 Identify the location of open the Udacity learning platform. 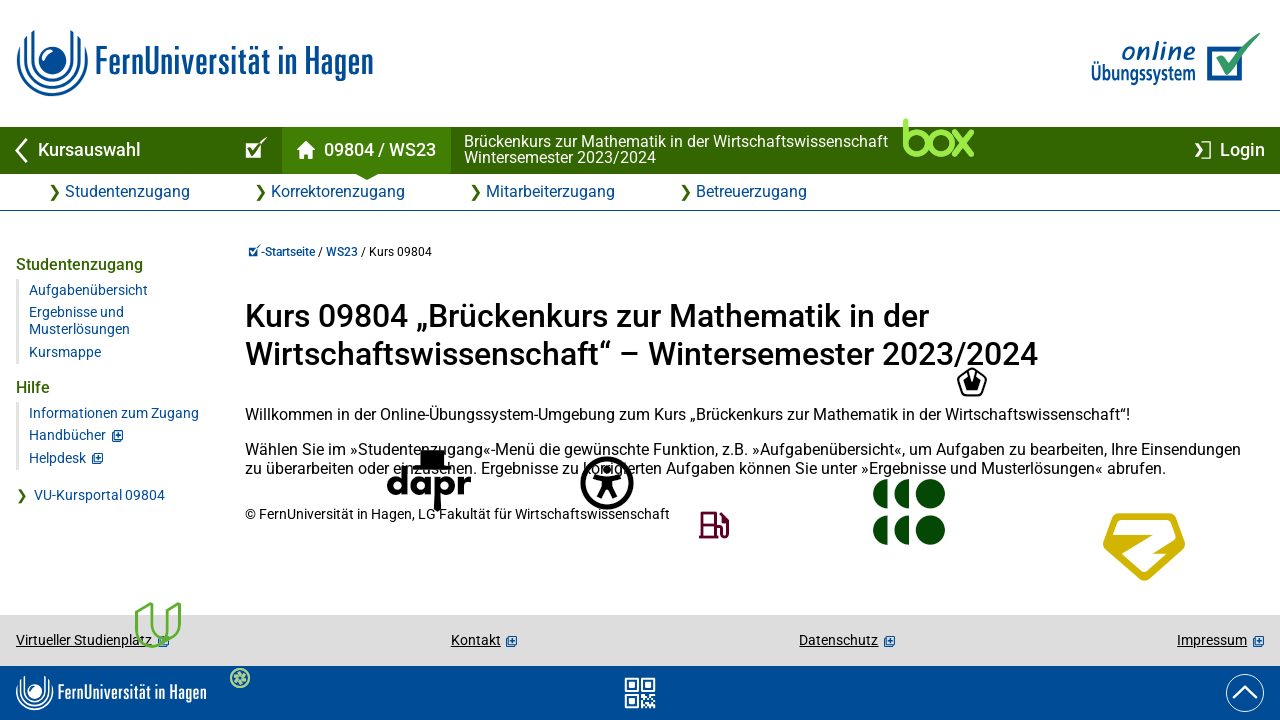
(158, 625).